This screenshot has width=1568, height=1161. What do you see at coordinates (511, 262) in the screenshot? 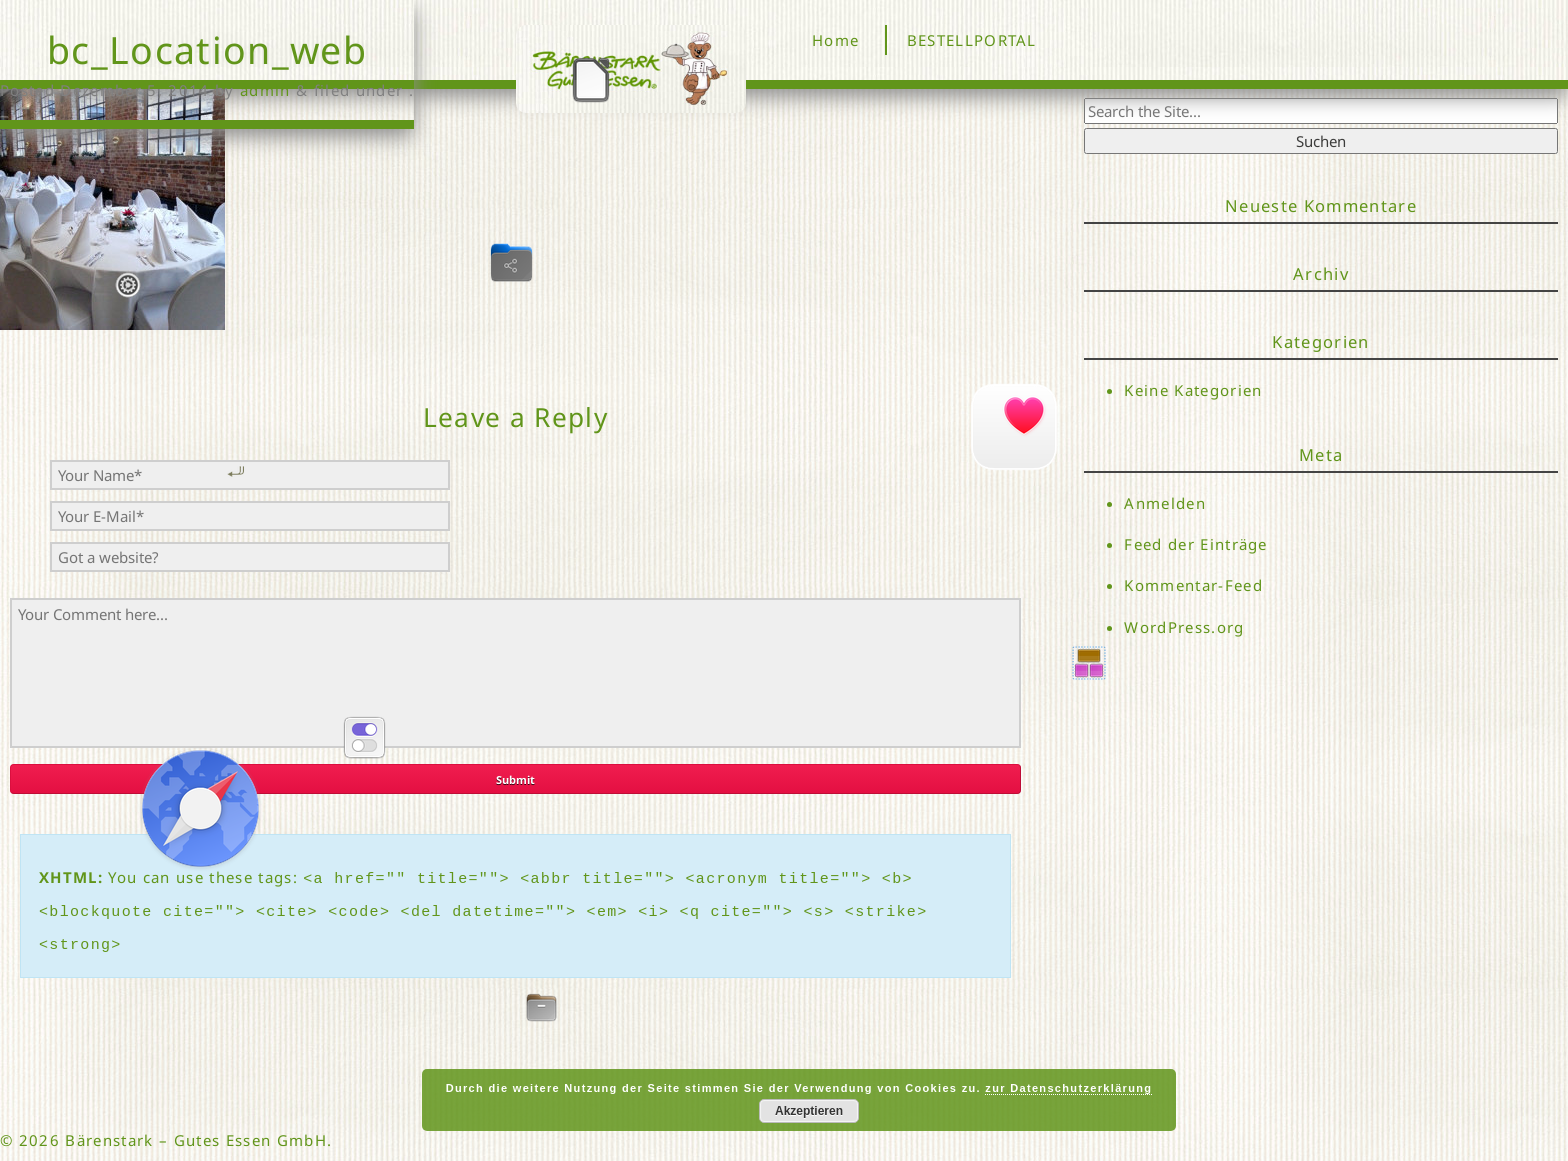
I see `open your public shared folder` at bounding box center [511, 262].